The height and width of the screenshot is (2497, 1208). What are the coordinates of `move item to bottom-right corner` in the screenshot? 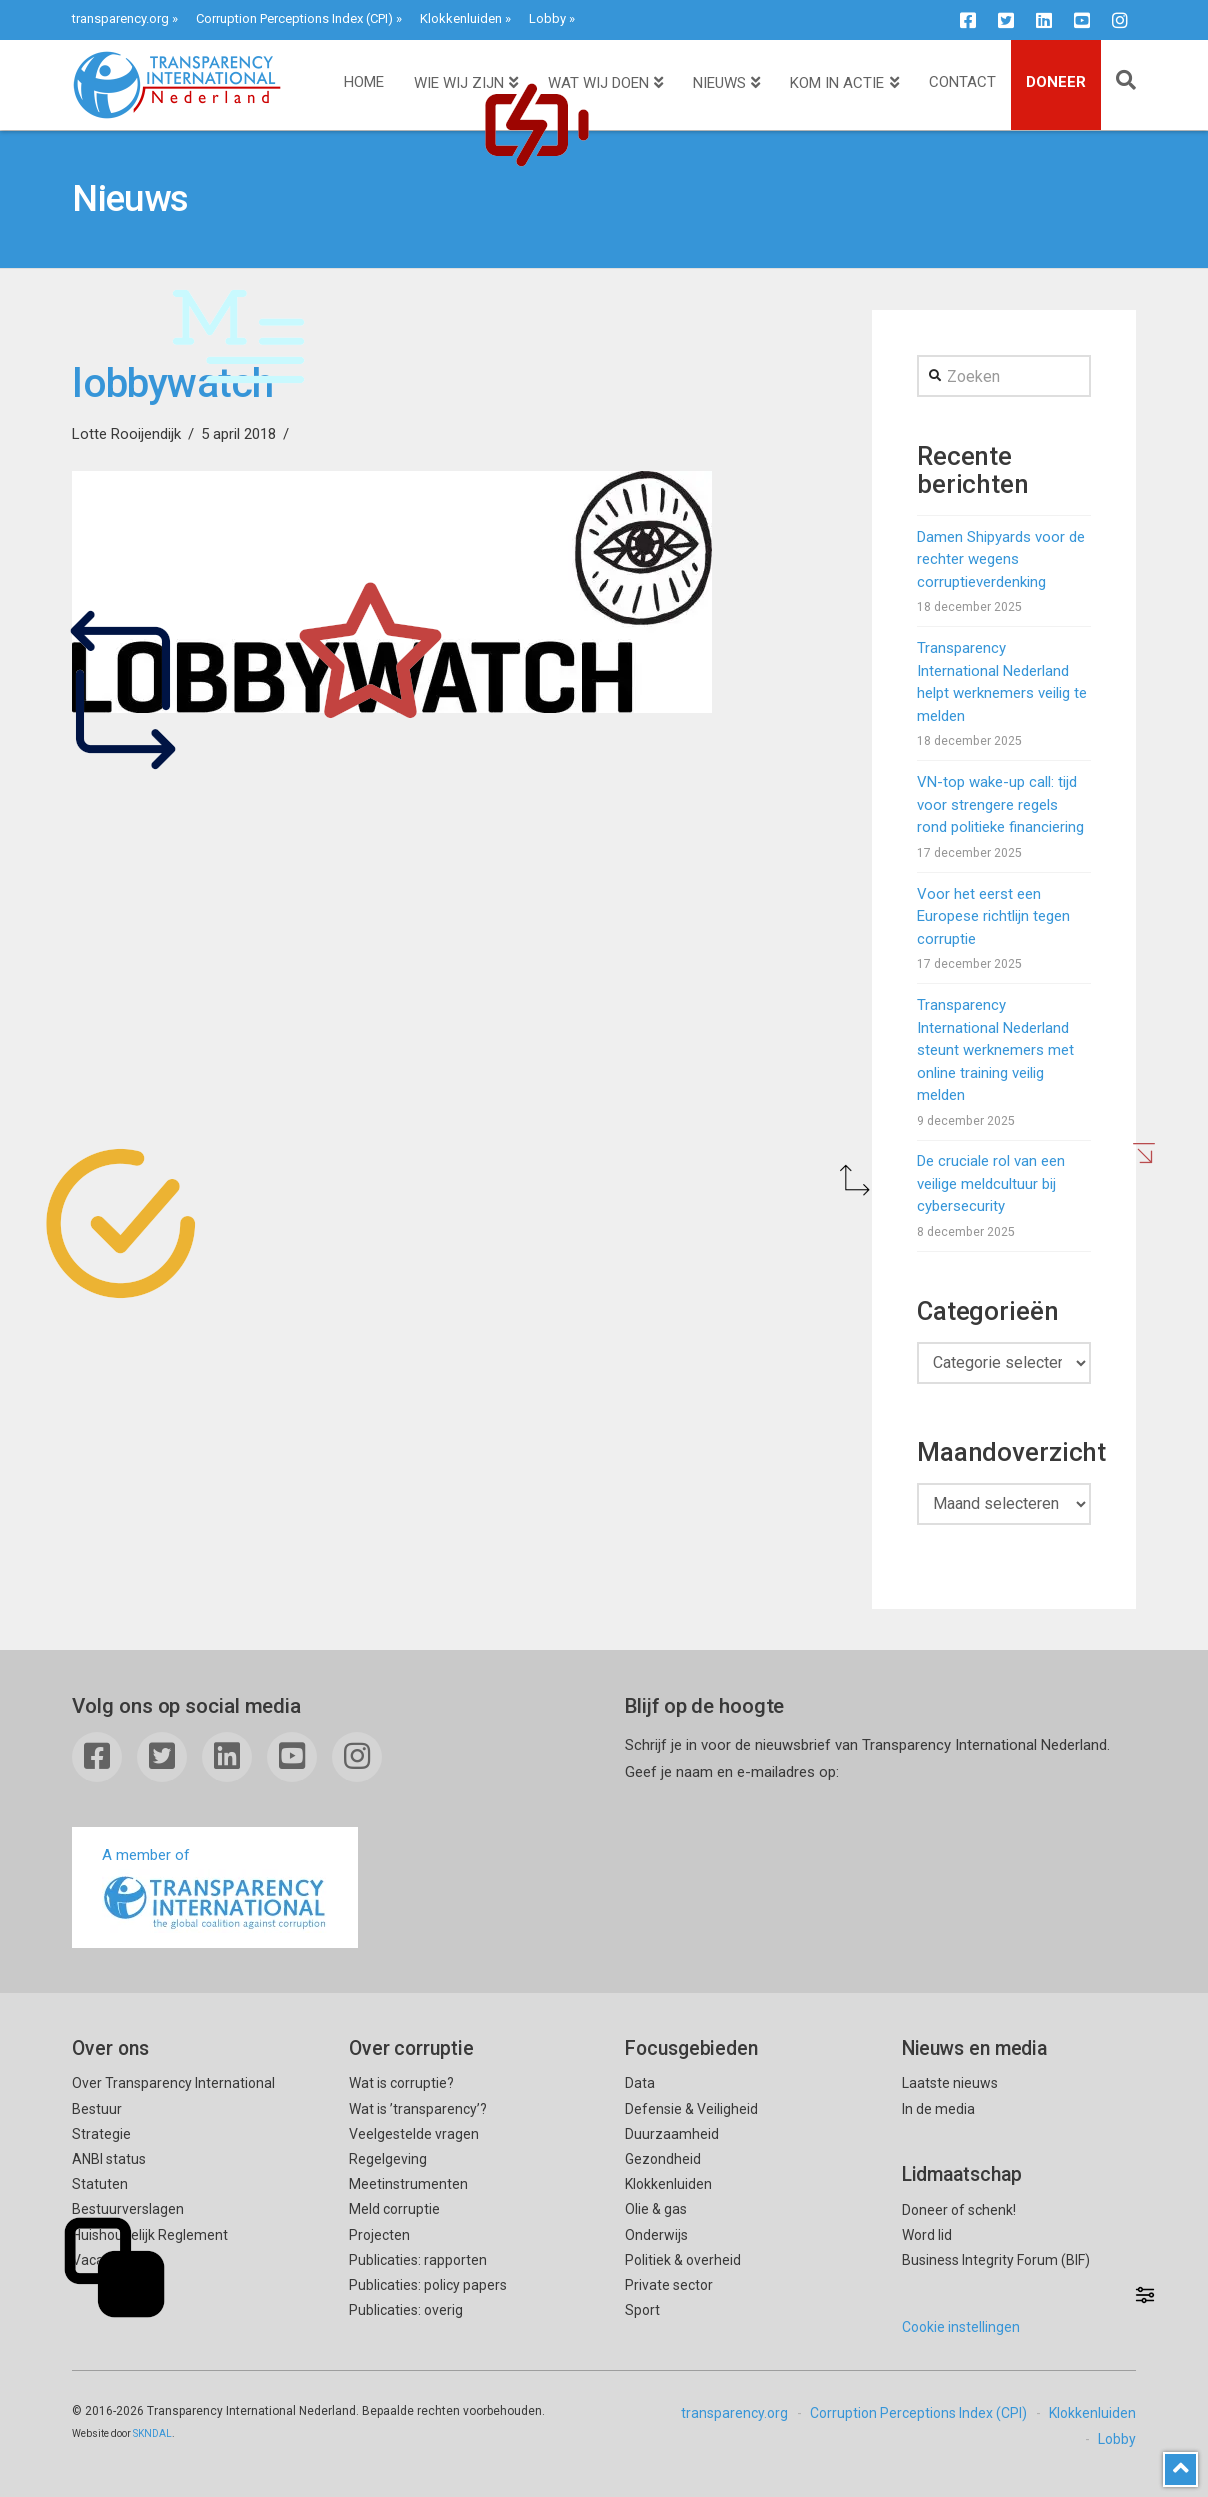 It's located at (1144, 1154).